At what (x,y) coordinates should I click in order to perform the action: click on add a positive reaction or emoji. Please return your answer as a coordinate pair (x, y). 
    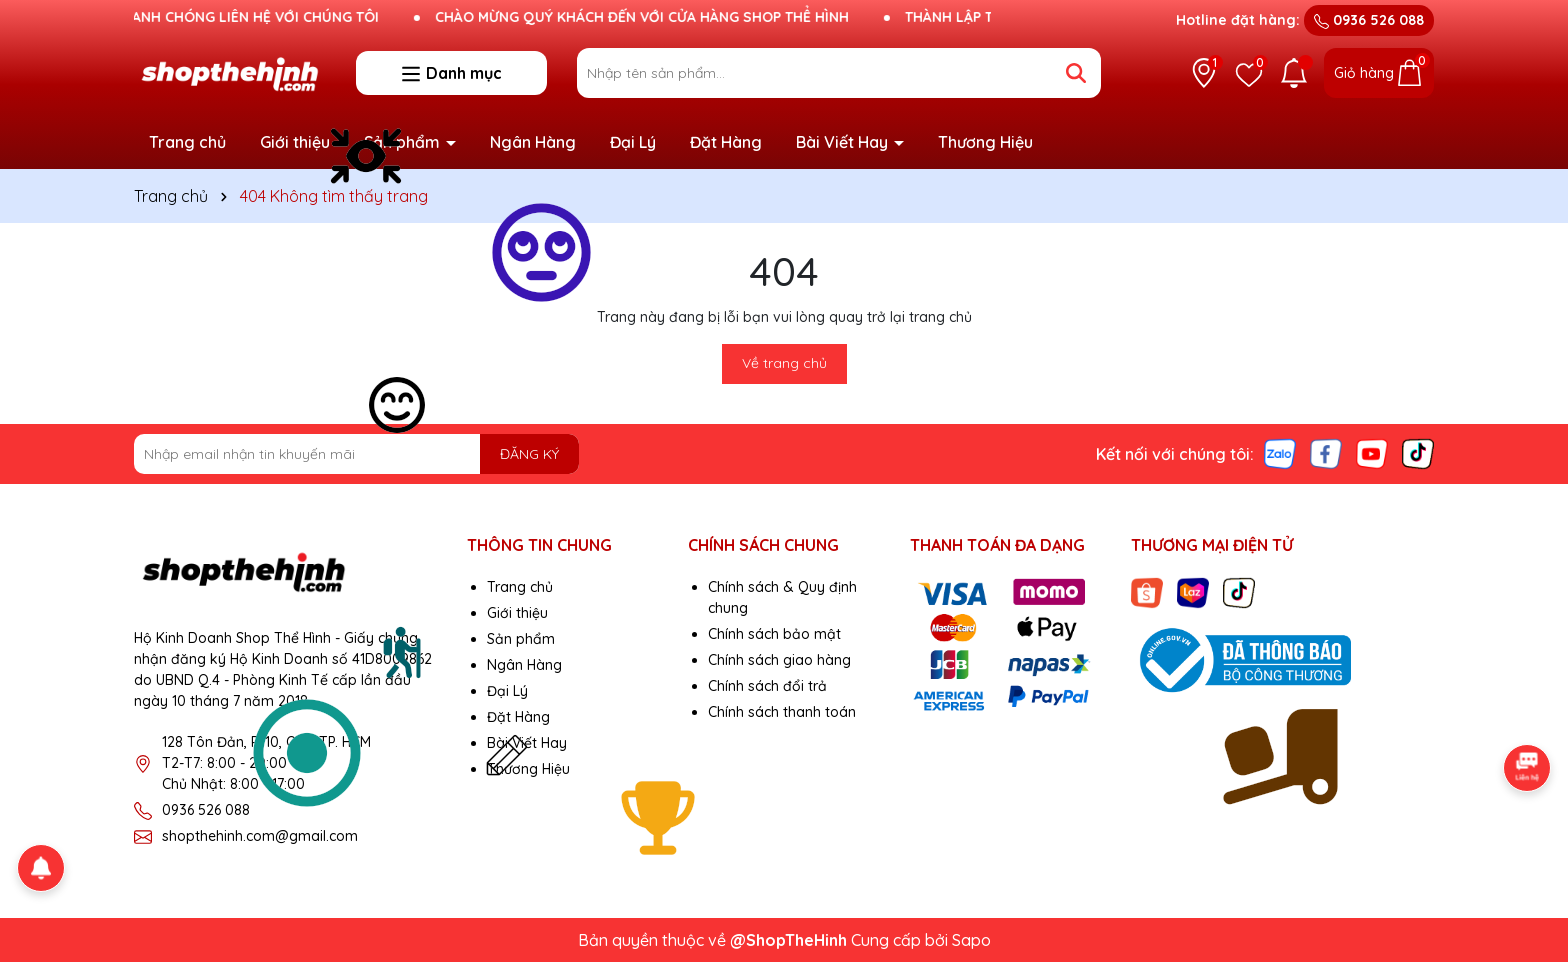
    Looking at the image, I should click on (397, 405).